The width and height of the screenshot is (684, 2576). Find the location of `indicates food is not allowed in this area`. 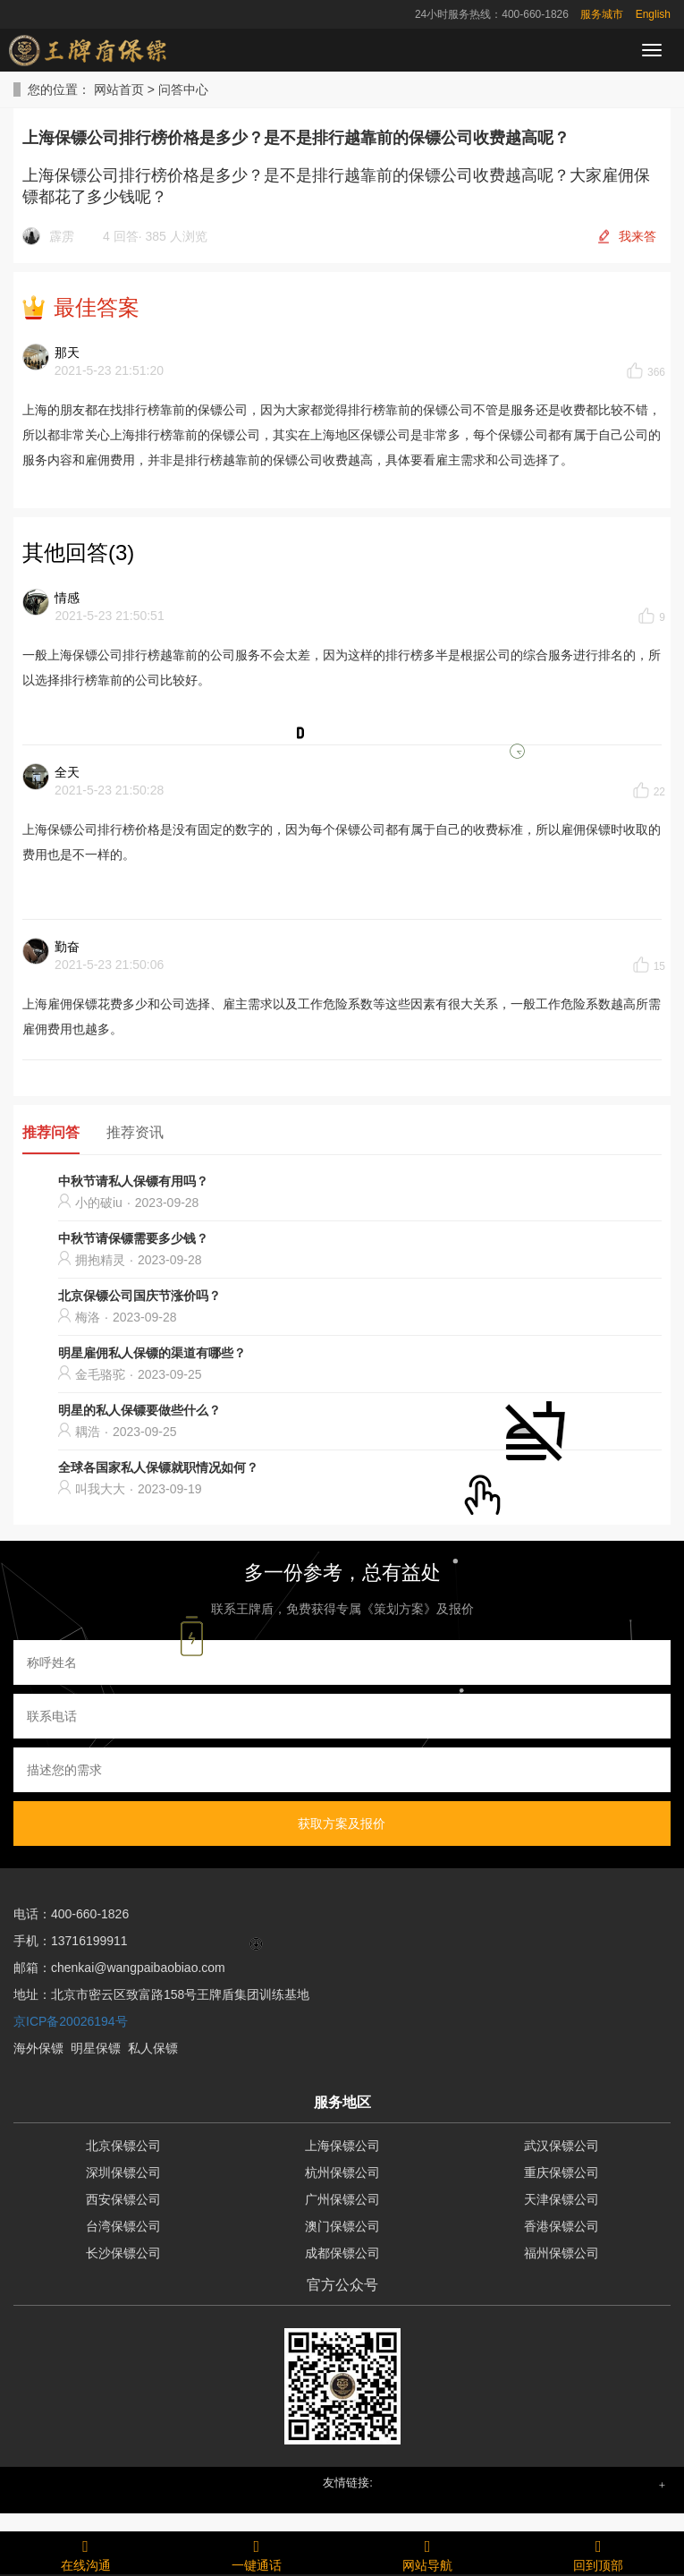

indicates food is not allowed in this area is located at coordinates (536, 1431).